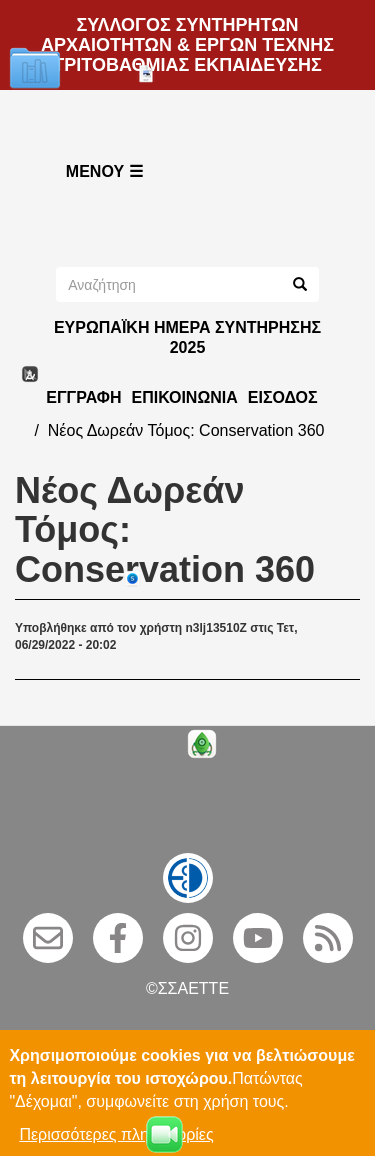  What do you see at coordinates (132, 578) in the screenshot?
I see `open stoken authentication app` at bounding box center [132, 578].